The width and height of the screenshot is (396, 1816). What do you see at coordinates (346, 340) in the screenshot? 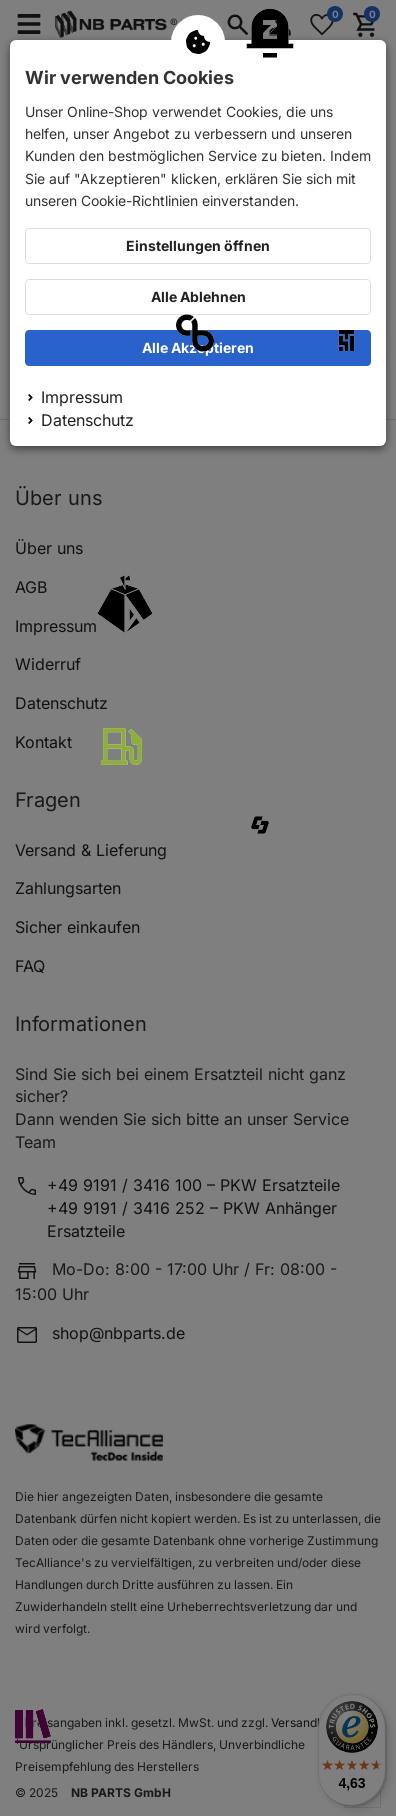
I see `open Google Cloud Composer console` at bounding box center [346, 340].